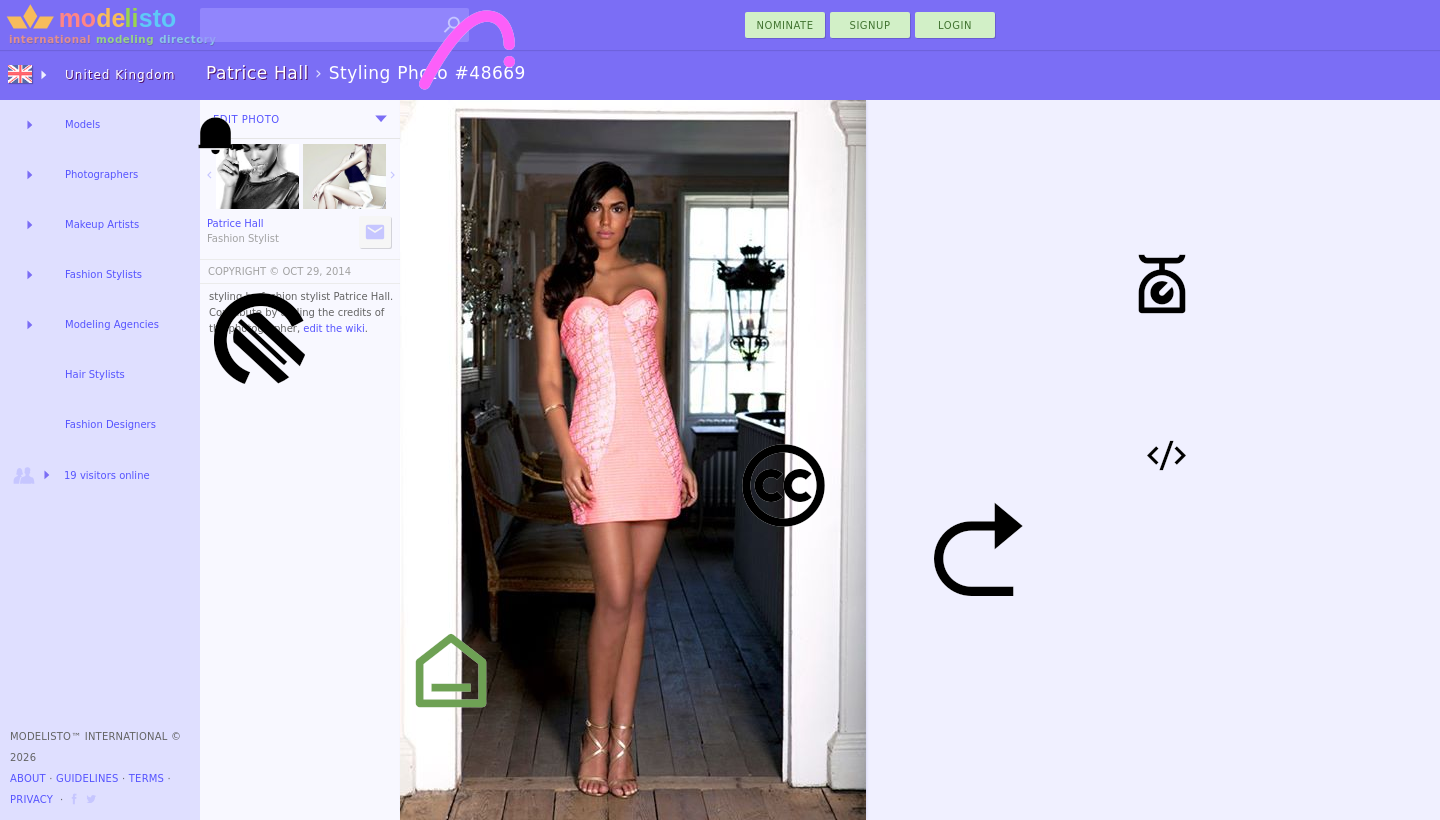 The width and height of the screenshot is (1440, 820). I want to click on view your notifications, so click(215, 134).